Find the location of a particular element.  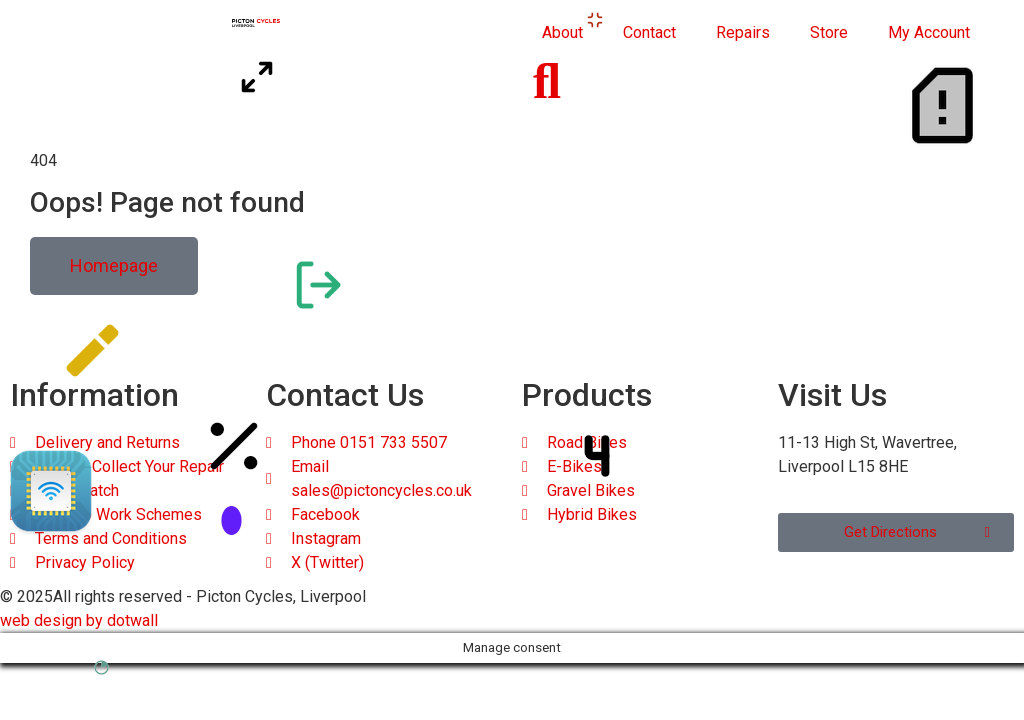

indicates a filled or selected state is located at coordinates (231, 520).